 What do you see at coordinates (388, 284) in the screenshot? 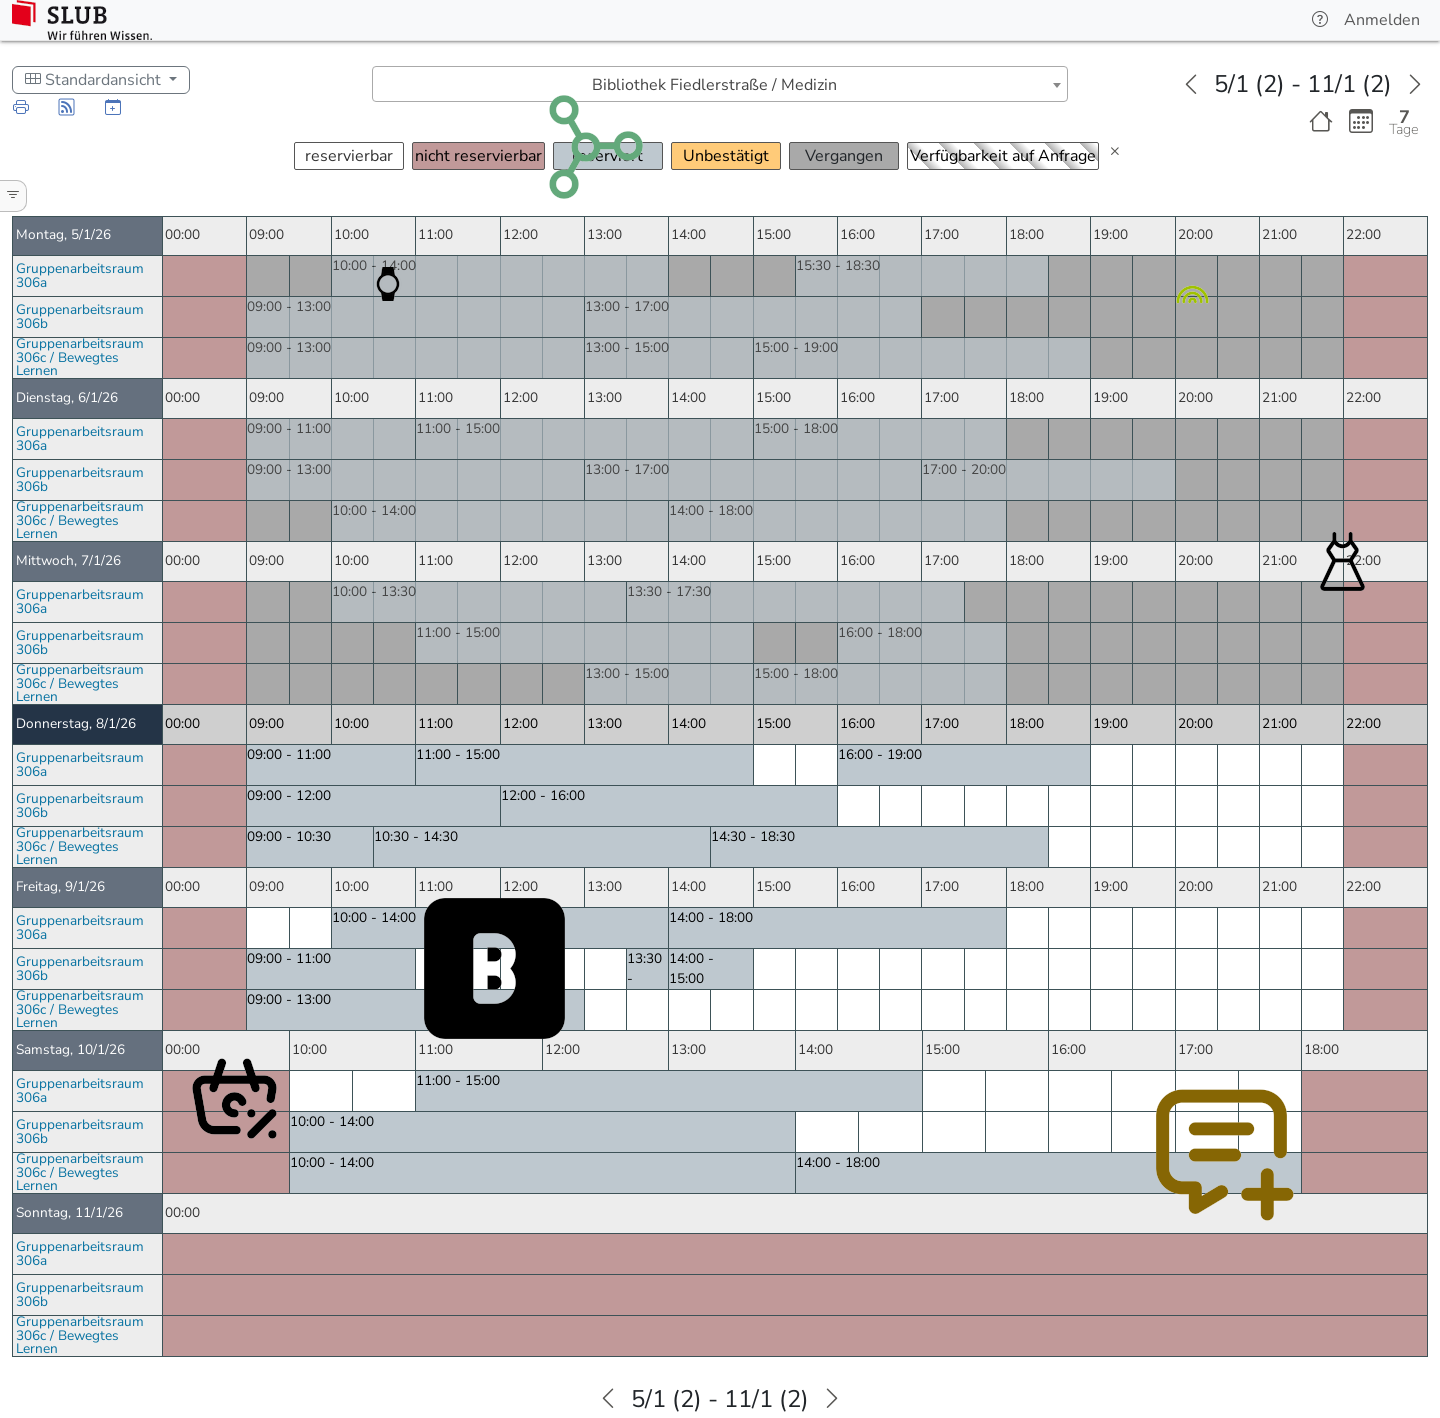
I see `access smartwatch settings or paired device` at bounding box center [388, 284].